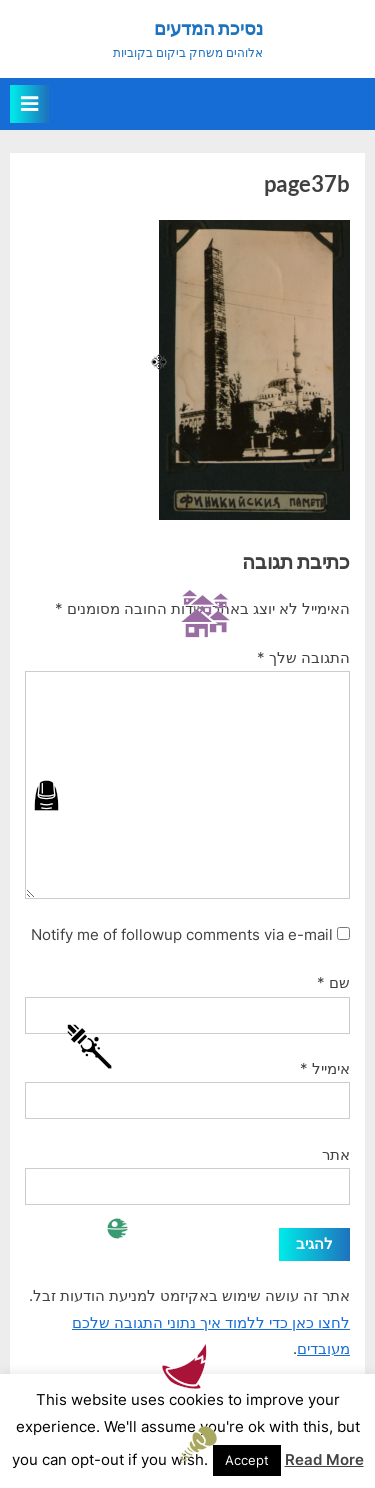 This screenshot has width=375, height=1488. Describe the element at coordinates (117, 1228) in the screenshot. I see `Death Star icon from Star Wars franchise` at that location.